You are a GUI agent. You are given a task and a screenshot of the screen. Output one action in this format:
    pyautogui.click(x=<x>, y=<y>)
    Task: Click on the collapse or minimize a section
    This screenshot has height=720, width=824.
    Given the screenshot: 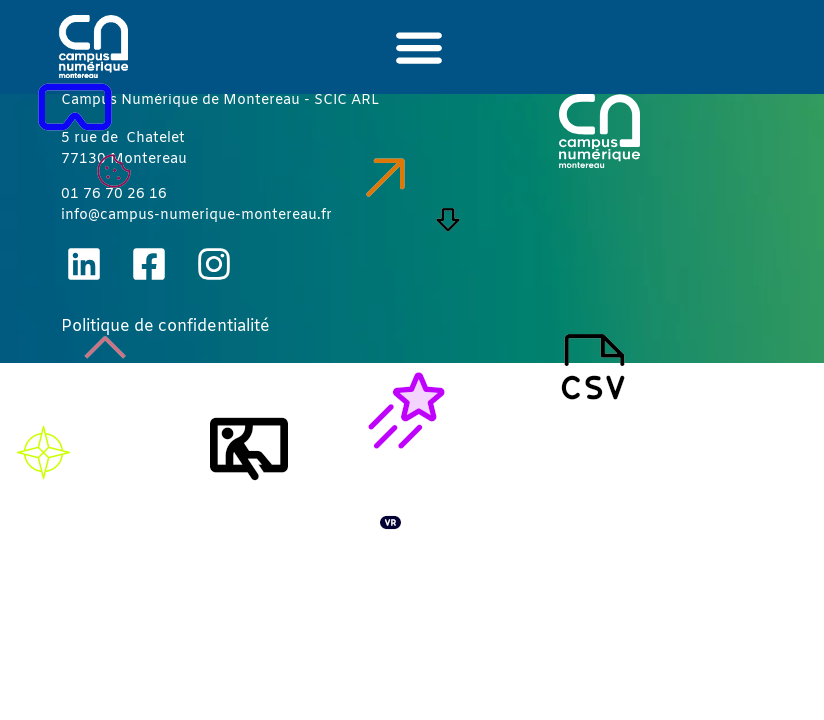 What is the action you would take?
    pyautogui.click(x=105, y=349)
    